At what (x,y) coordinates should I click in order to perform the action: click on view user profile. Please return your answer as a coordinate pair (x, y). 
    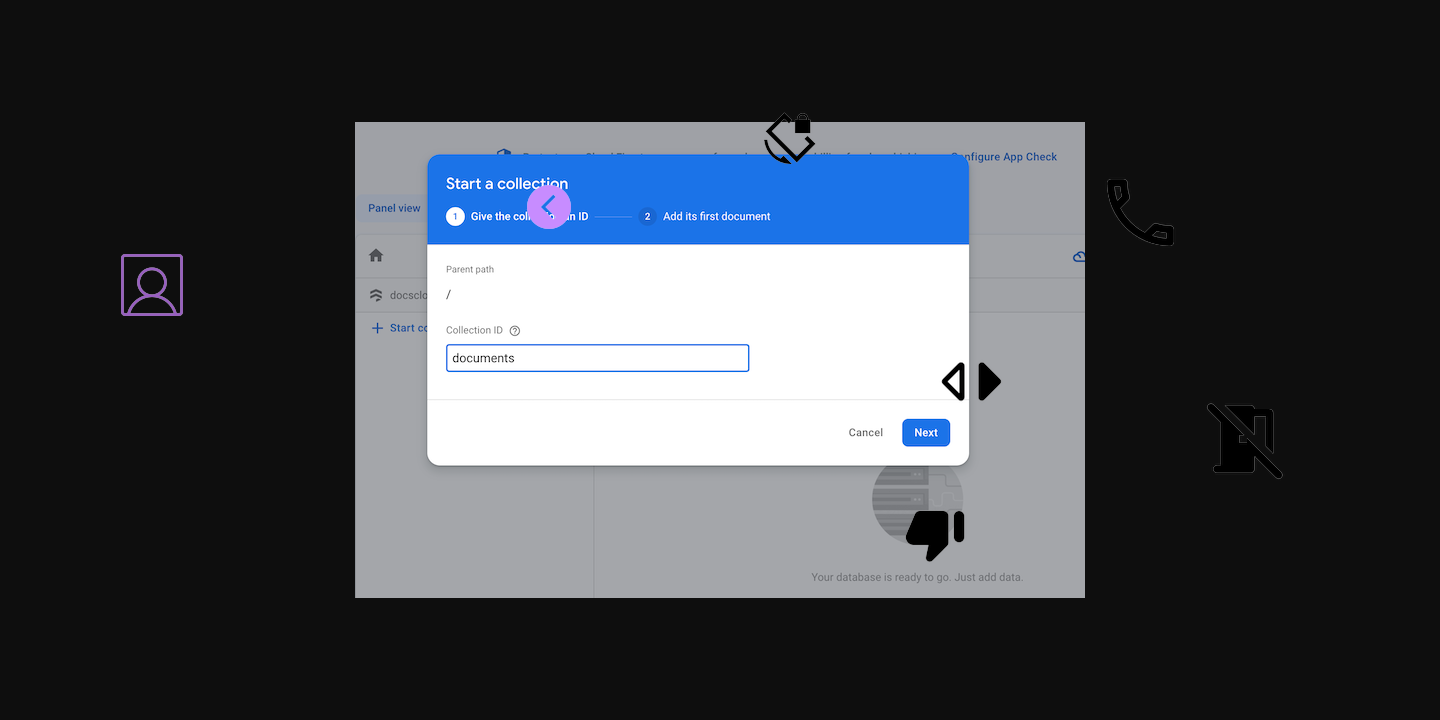
    Looking at the image, I should click on (152, 285).